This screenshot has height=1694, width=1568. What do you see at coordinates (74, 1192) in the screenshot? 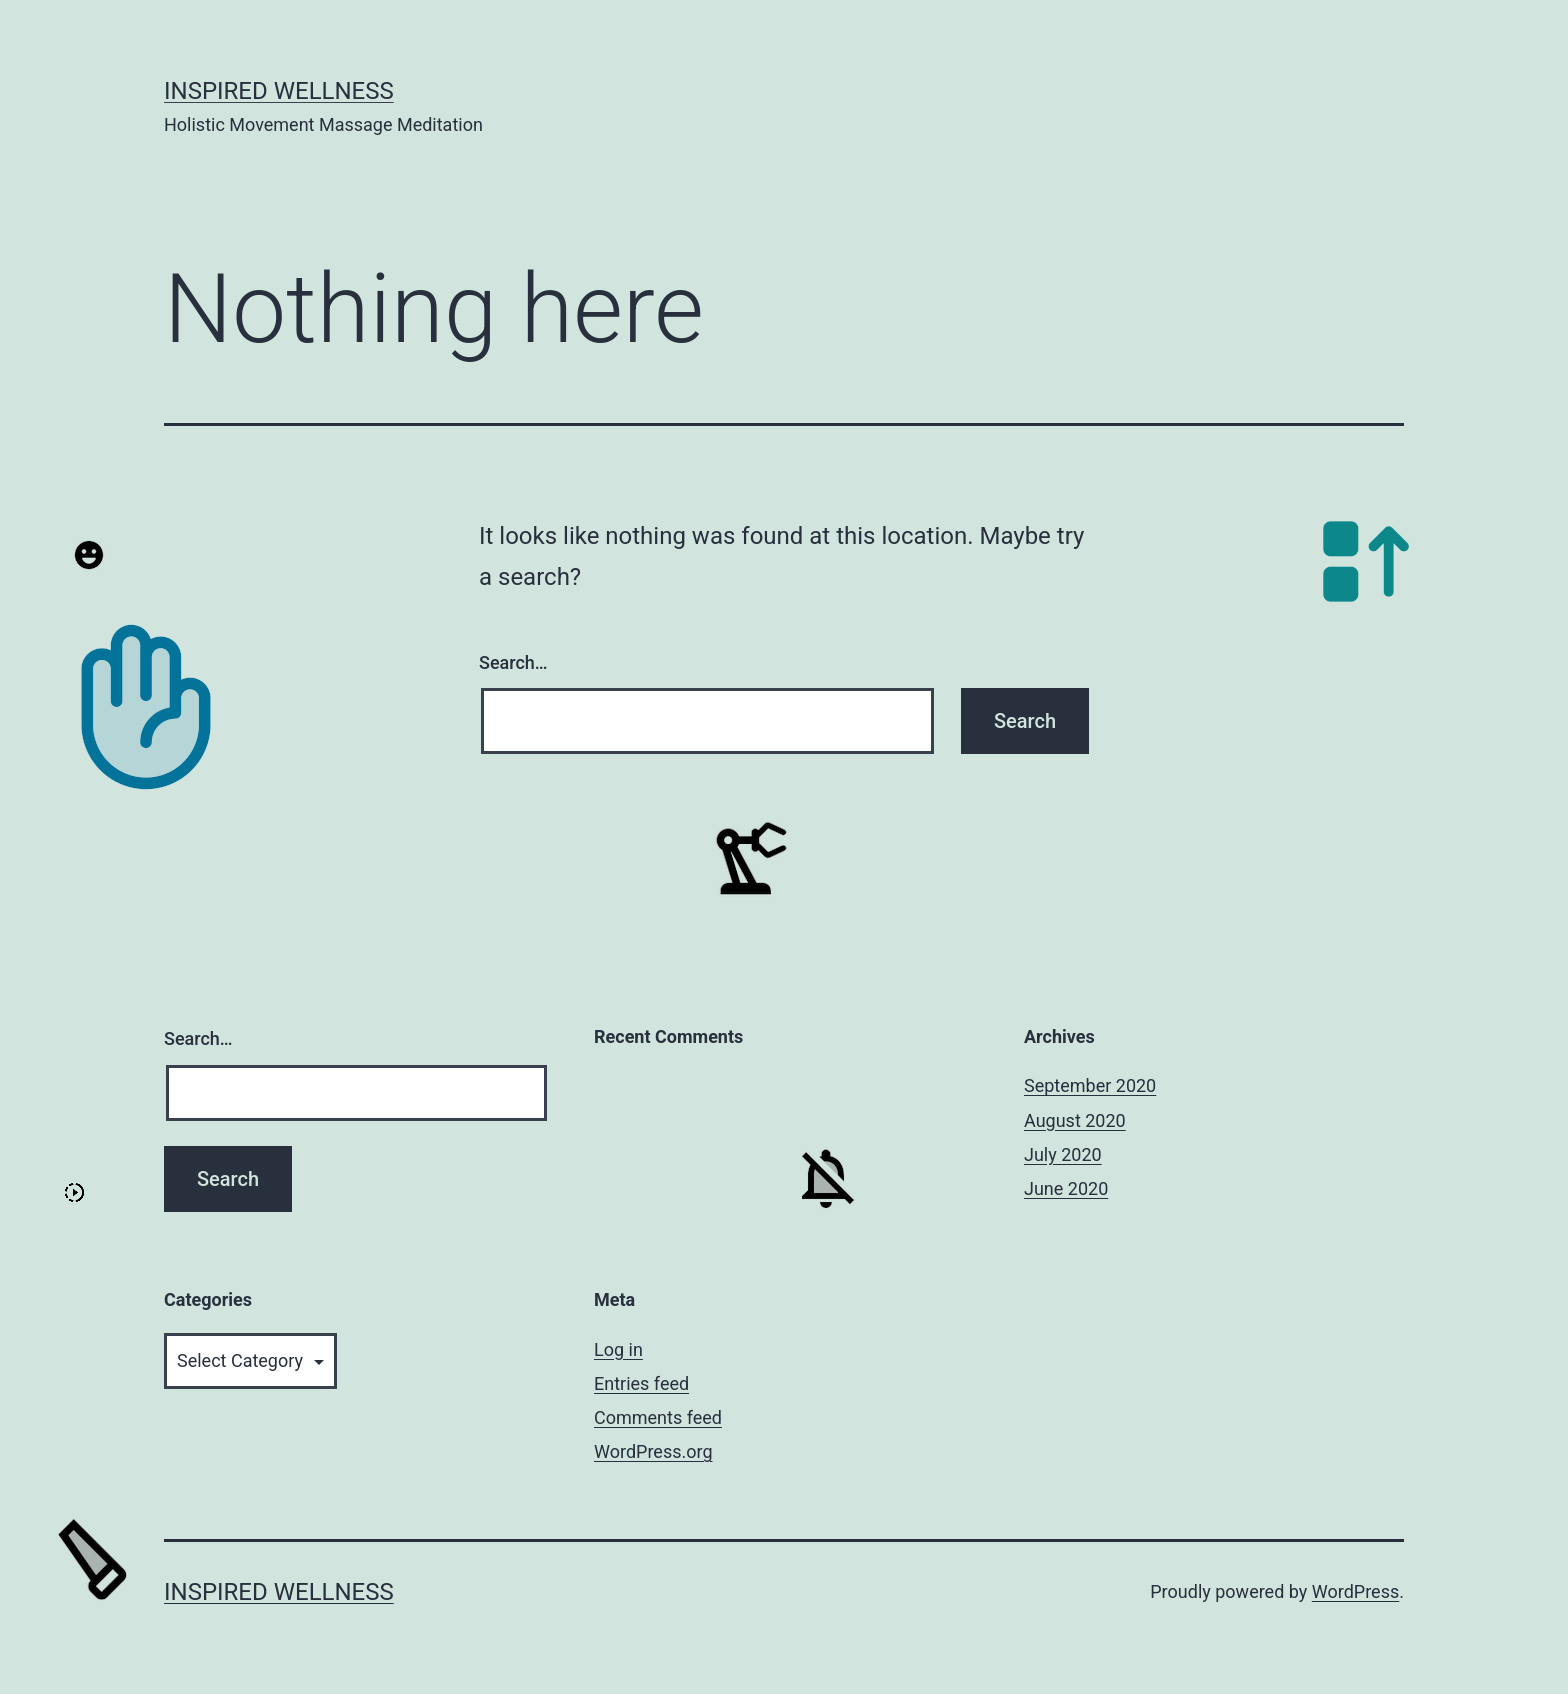
I see `enable slow motion video recording` at bounding box center [74, 1192].